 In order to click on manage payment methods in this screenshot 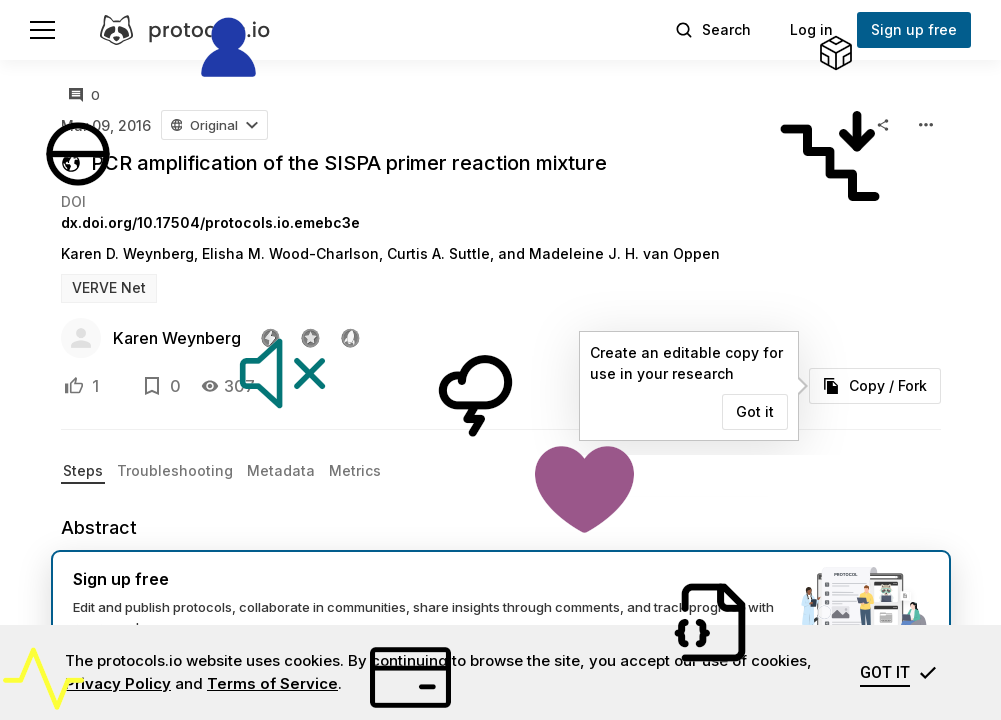, I will do `click(410, 677)`.